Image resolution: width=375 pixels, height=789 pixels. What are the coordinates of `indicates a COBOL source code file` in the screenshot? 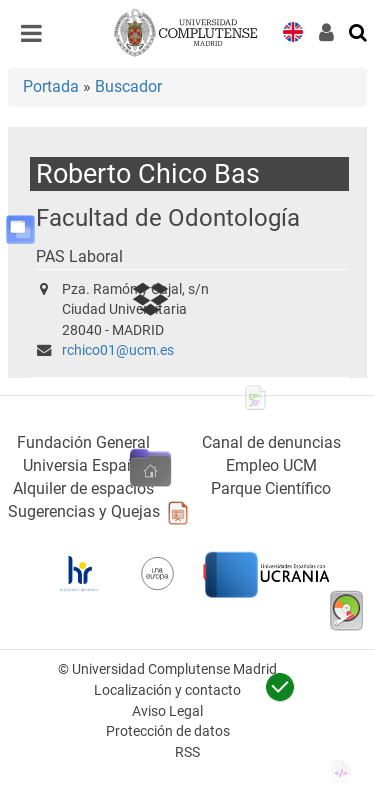 It's located at (255, 397).